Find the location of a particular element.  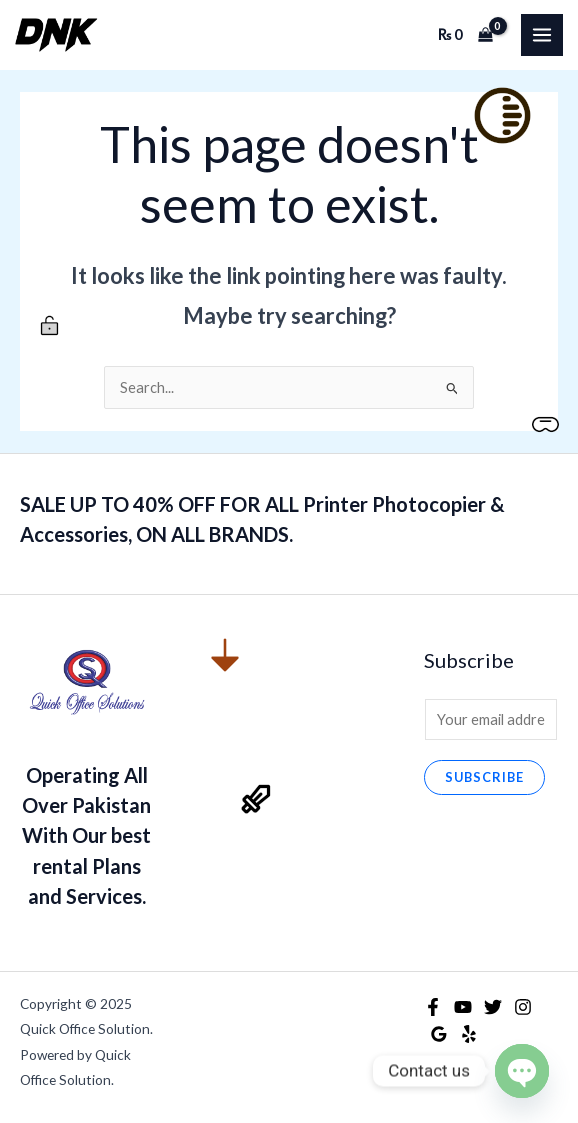

download a file or content is located at coordinates (225, 655).